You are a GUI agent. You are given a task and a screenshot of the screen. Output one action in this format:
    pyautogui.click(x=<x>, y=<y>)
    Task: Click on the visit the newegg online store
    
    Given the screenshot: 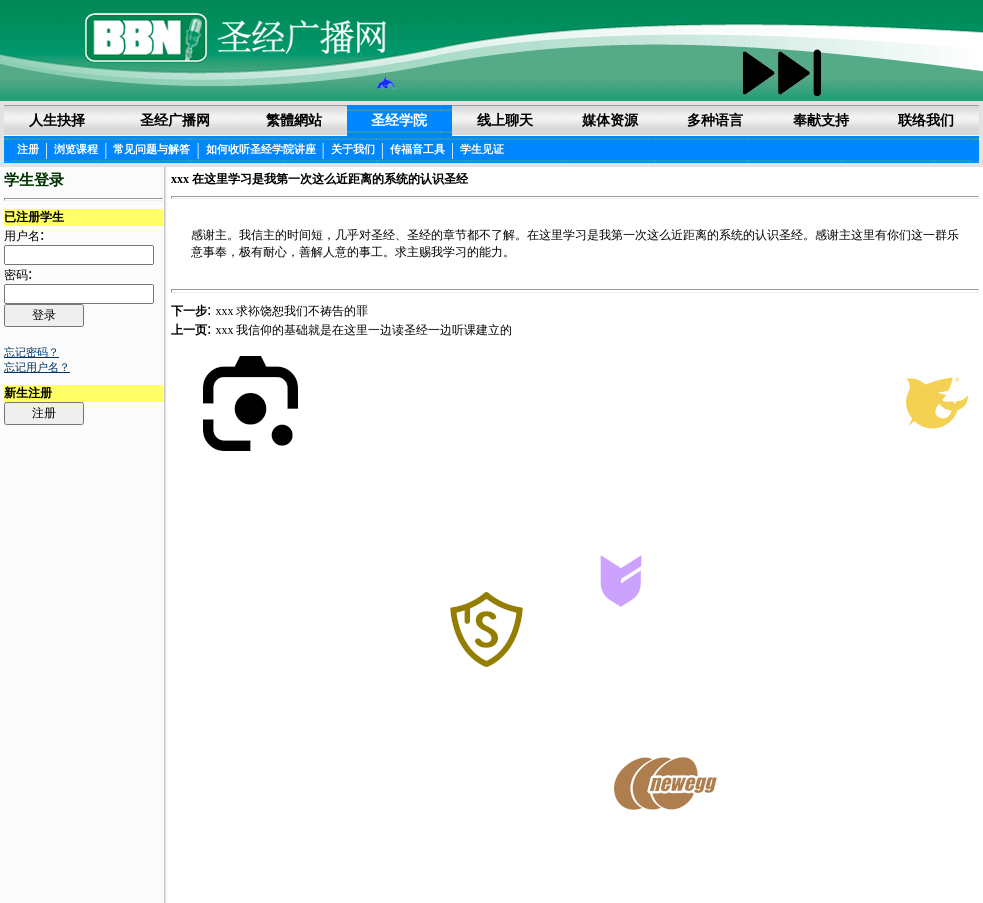 What is the action you would take?
    pyautogui.click(x=665, y=783)
    